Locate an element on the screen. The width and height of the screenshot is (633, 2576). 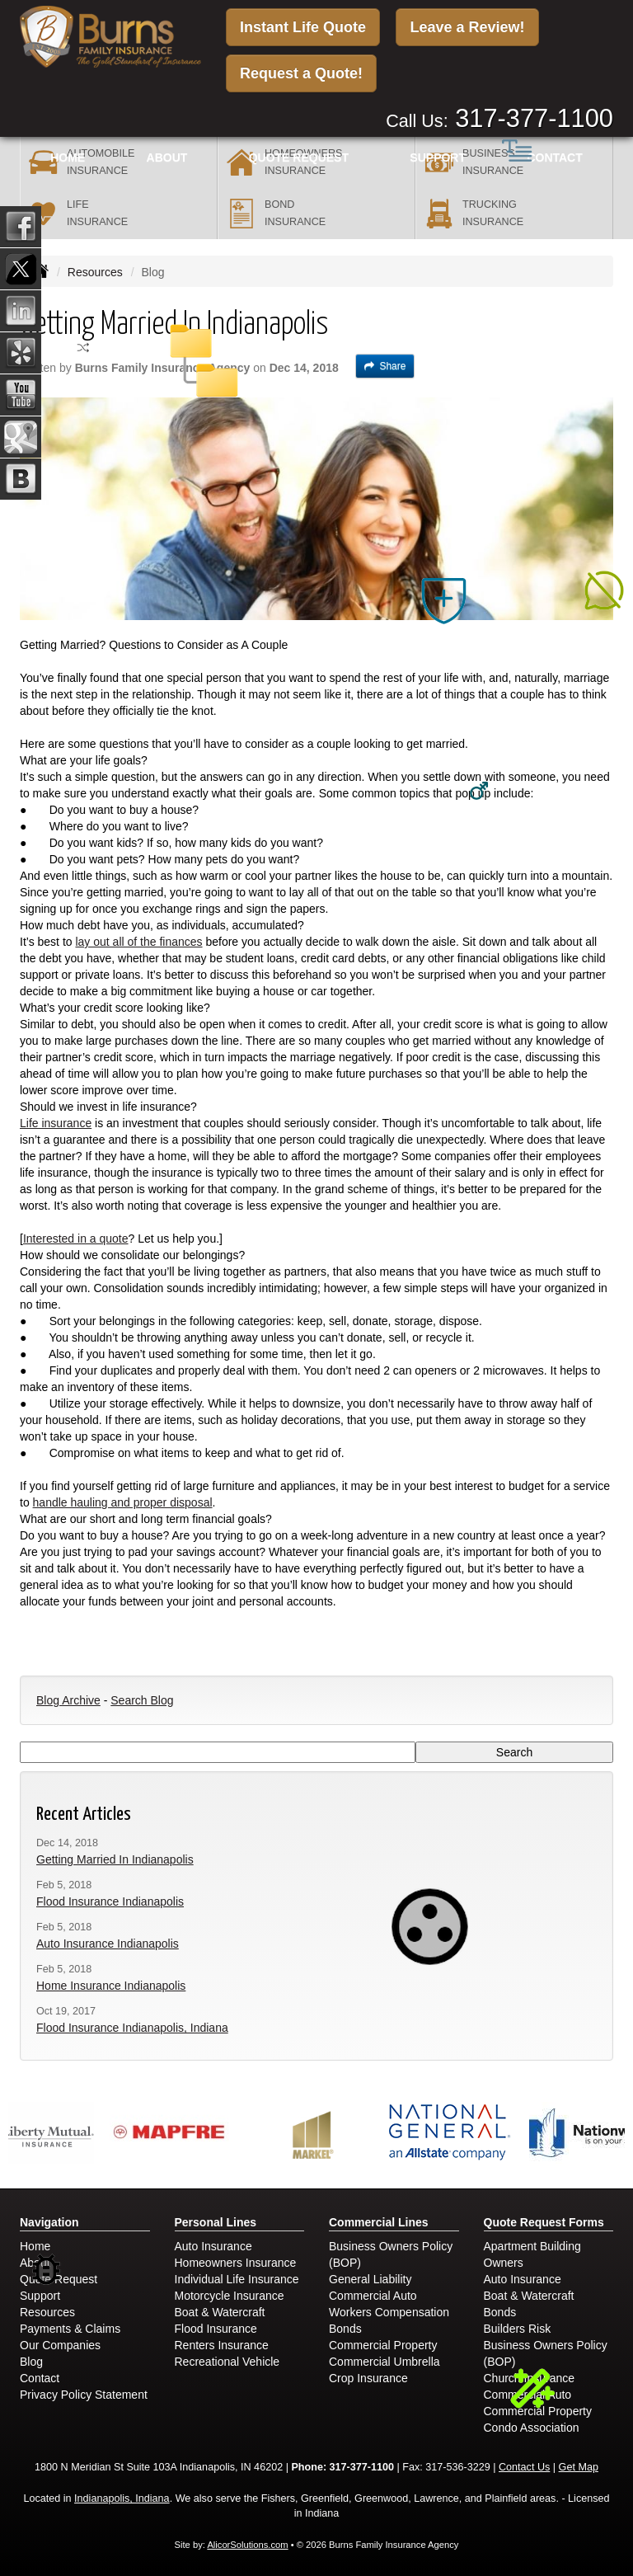
add new security protection is located at coordinates (443, 598).